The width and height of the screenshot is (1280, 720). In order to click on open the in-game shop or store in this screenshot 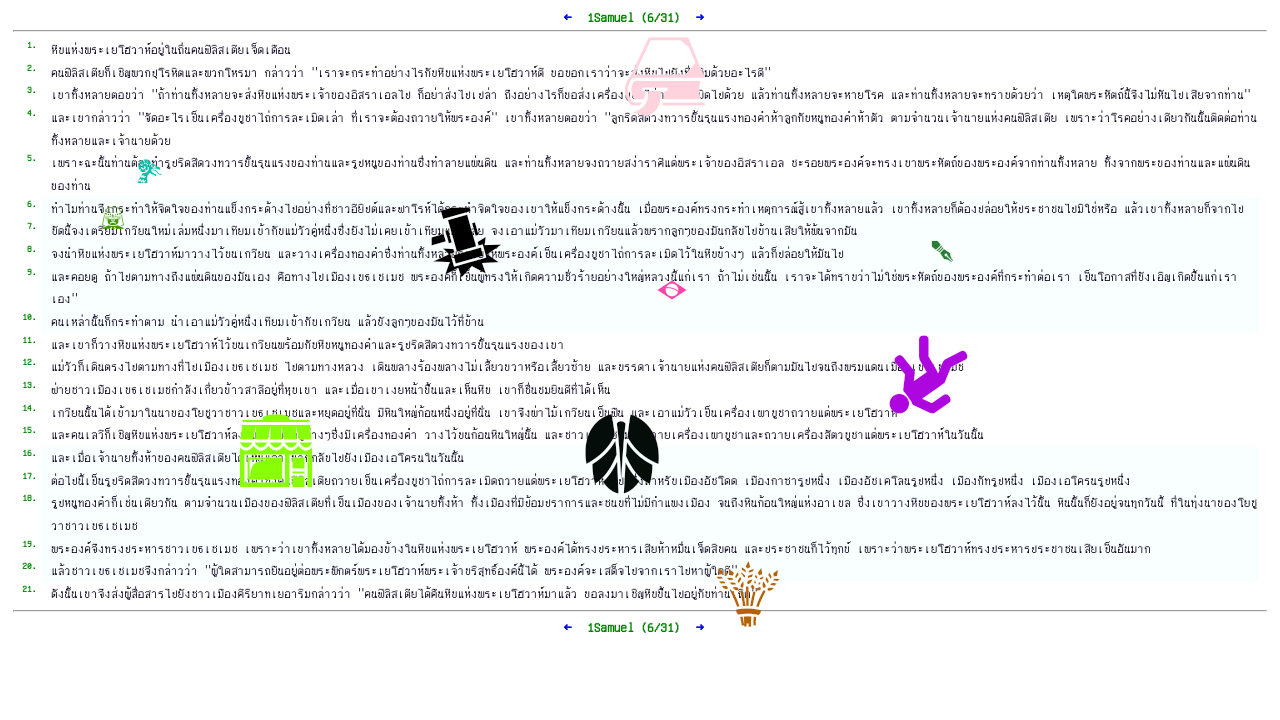, I will do `click(276, 451)`.